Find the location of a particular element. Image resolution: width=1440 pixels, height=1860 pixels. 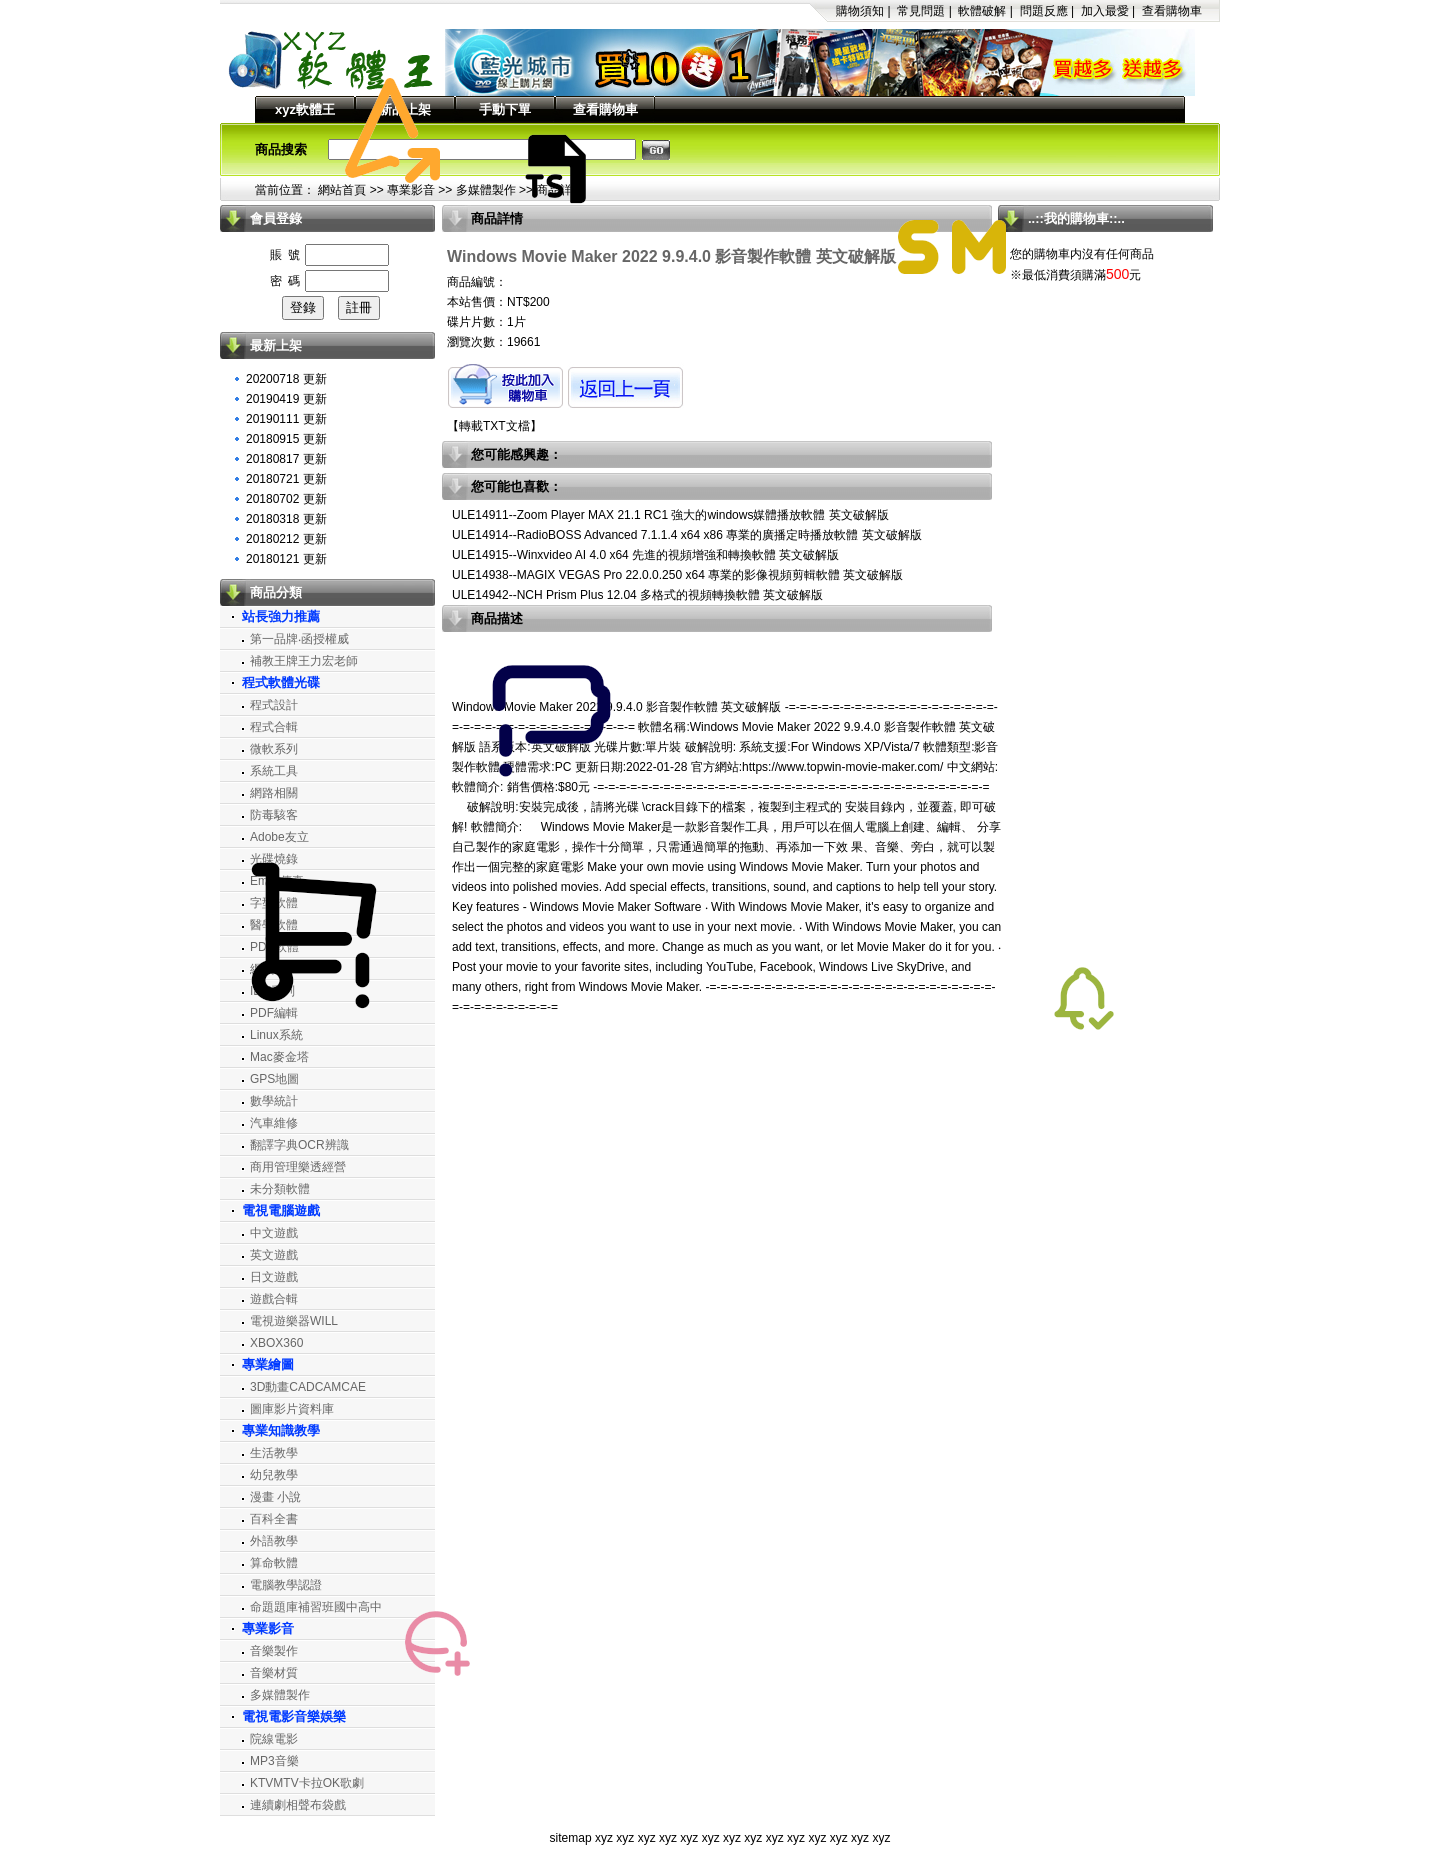

add a new globe or world location is located at coordinates (436, 1642).